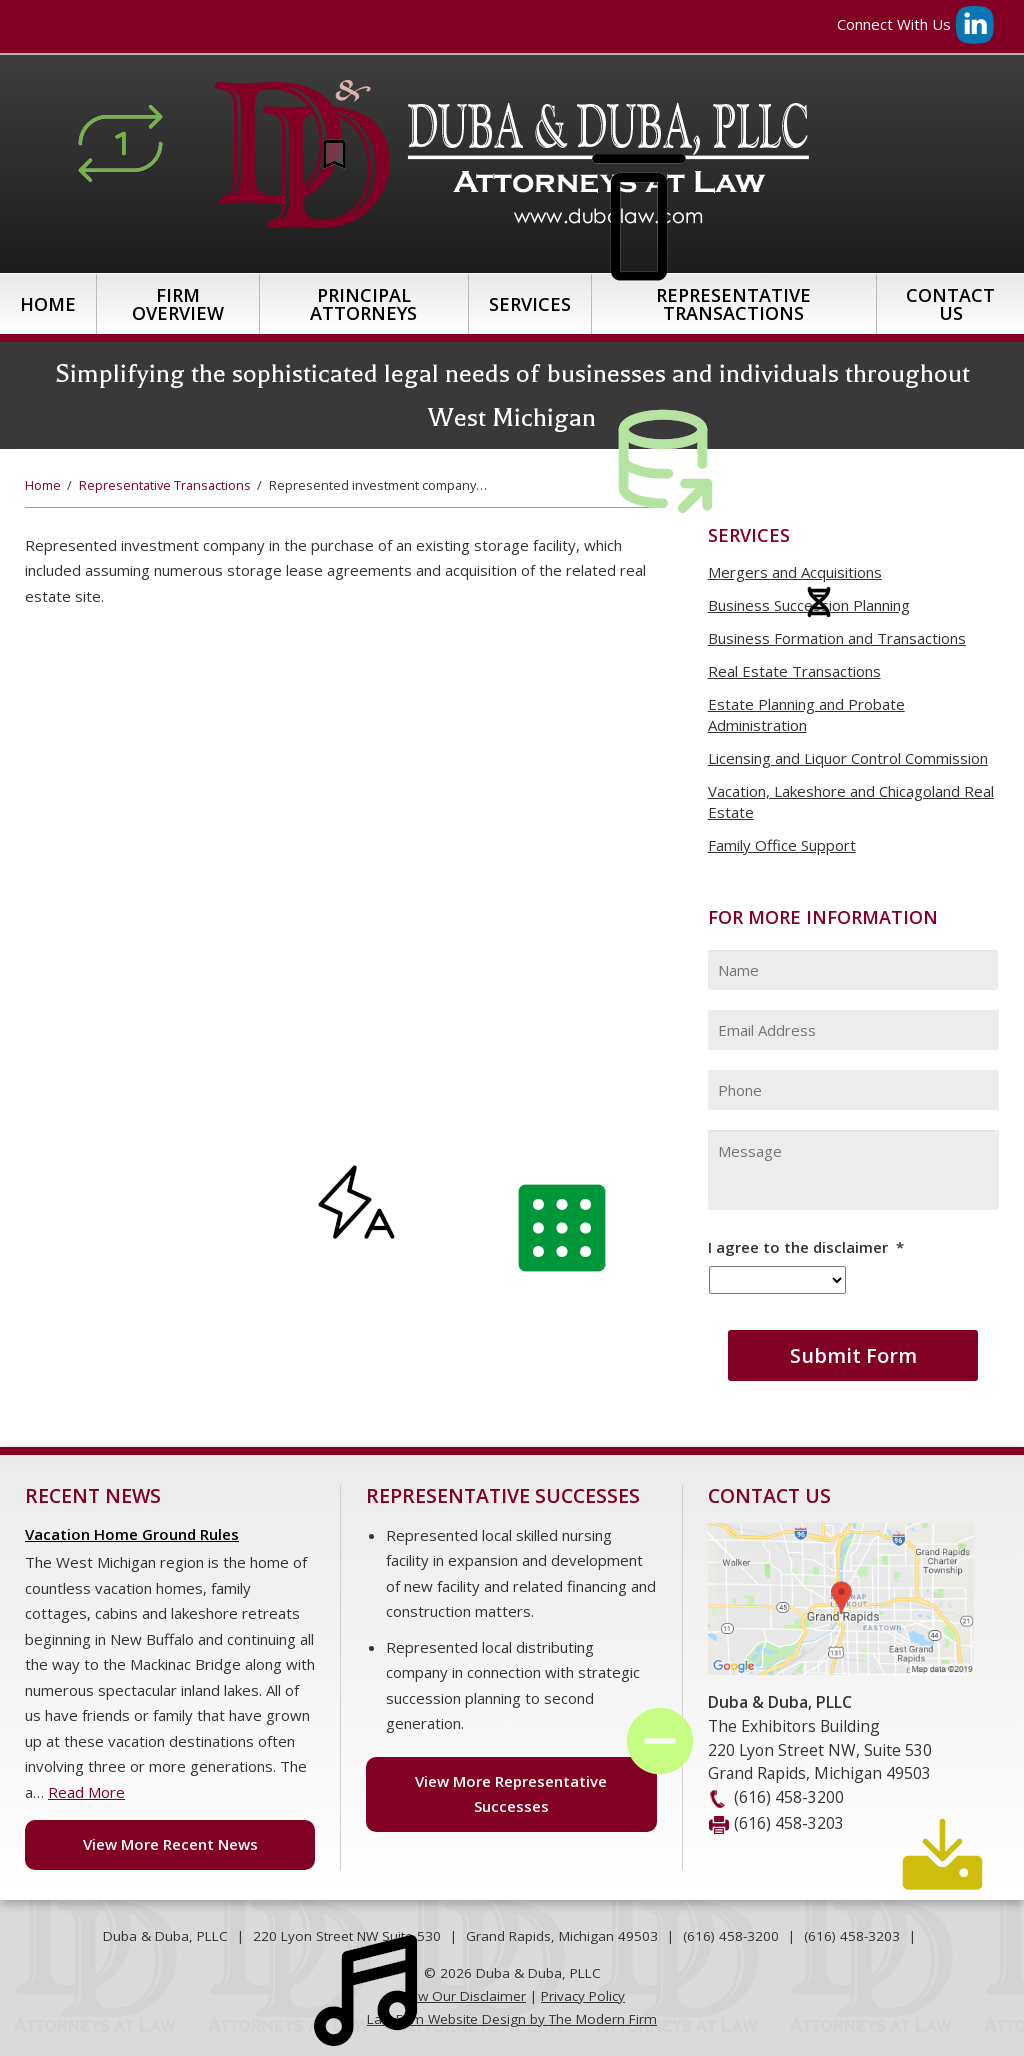  Describe the element at coordinates (663, 459) in the screenshot. I see `share database with others` at that location.